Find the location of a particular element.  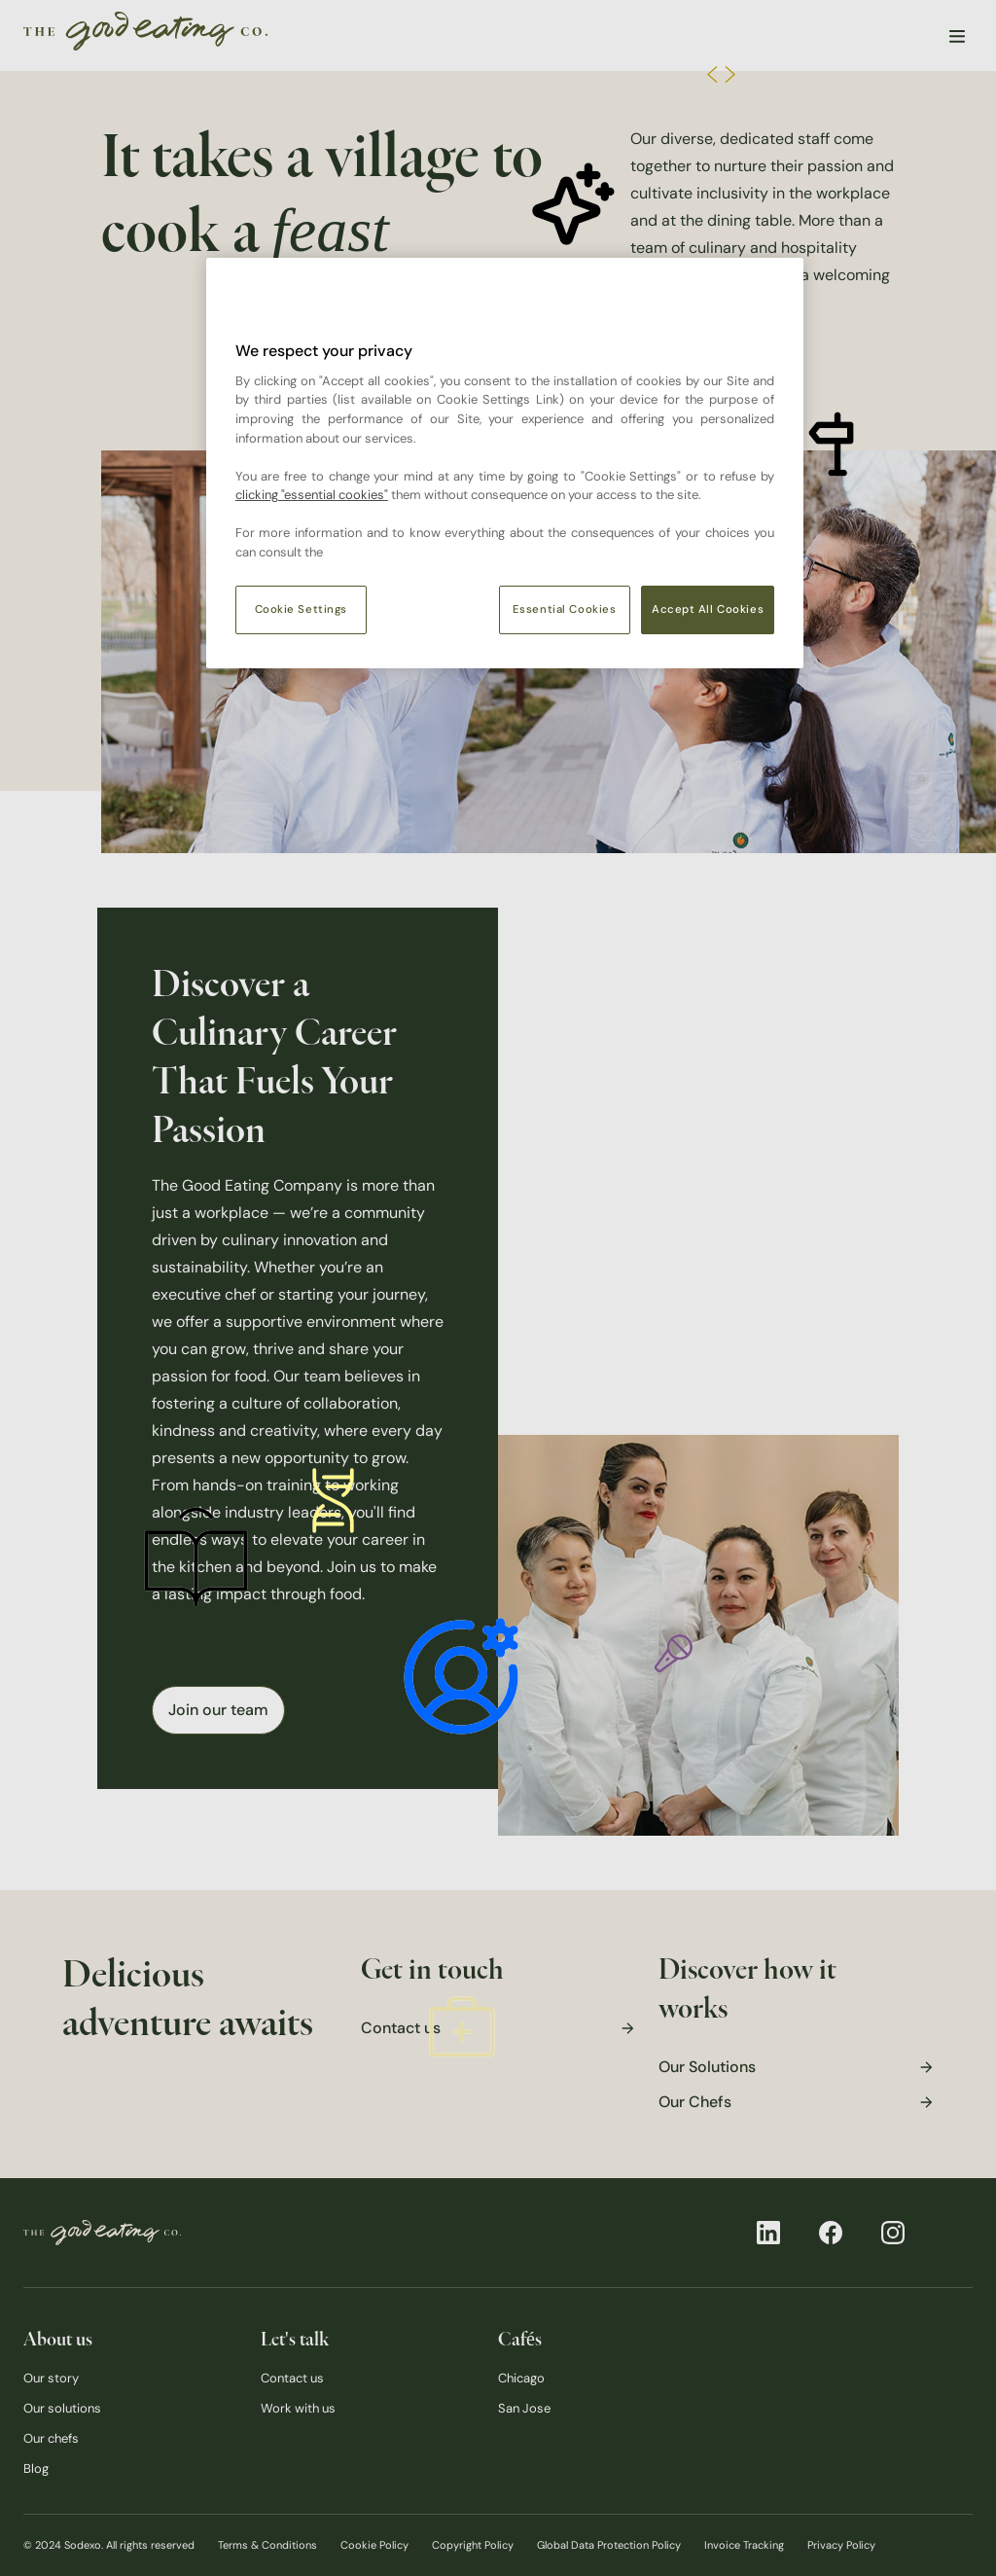

access voice recording or audio input is located at coordinates (672, 1654).